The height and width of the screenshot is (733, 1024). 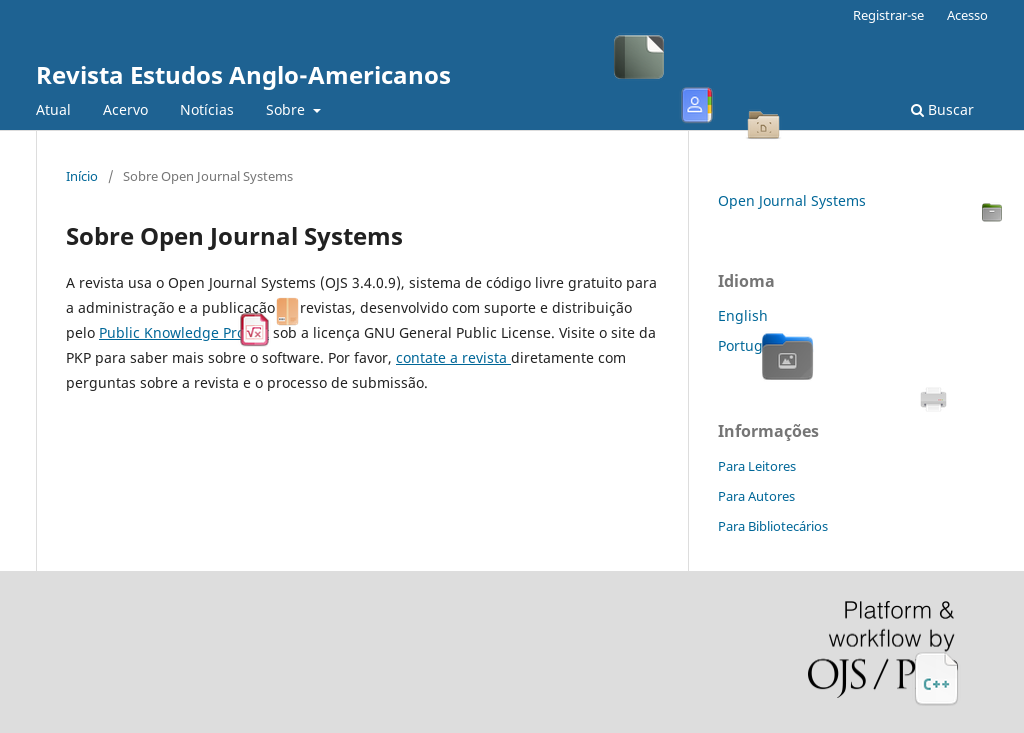 I want to click on open the pictures folder, so click(x=787, y=356).